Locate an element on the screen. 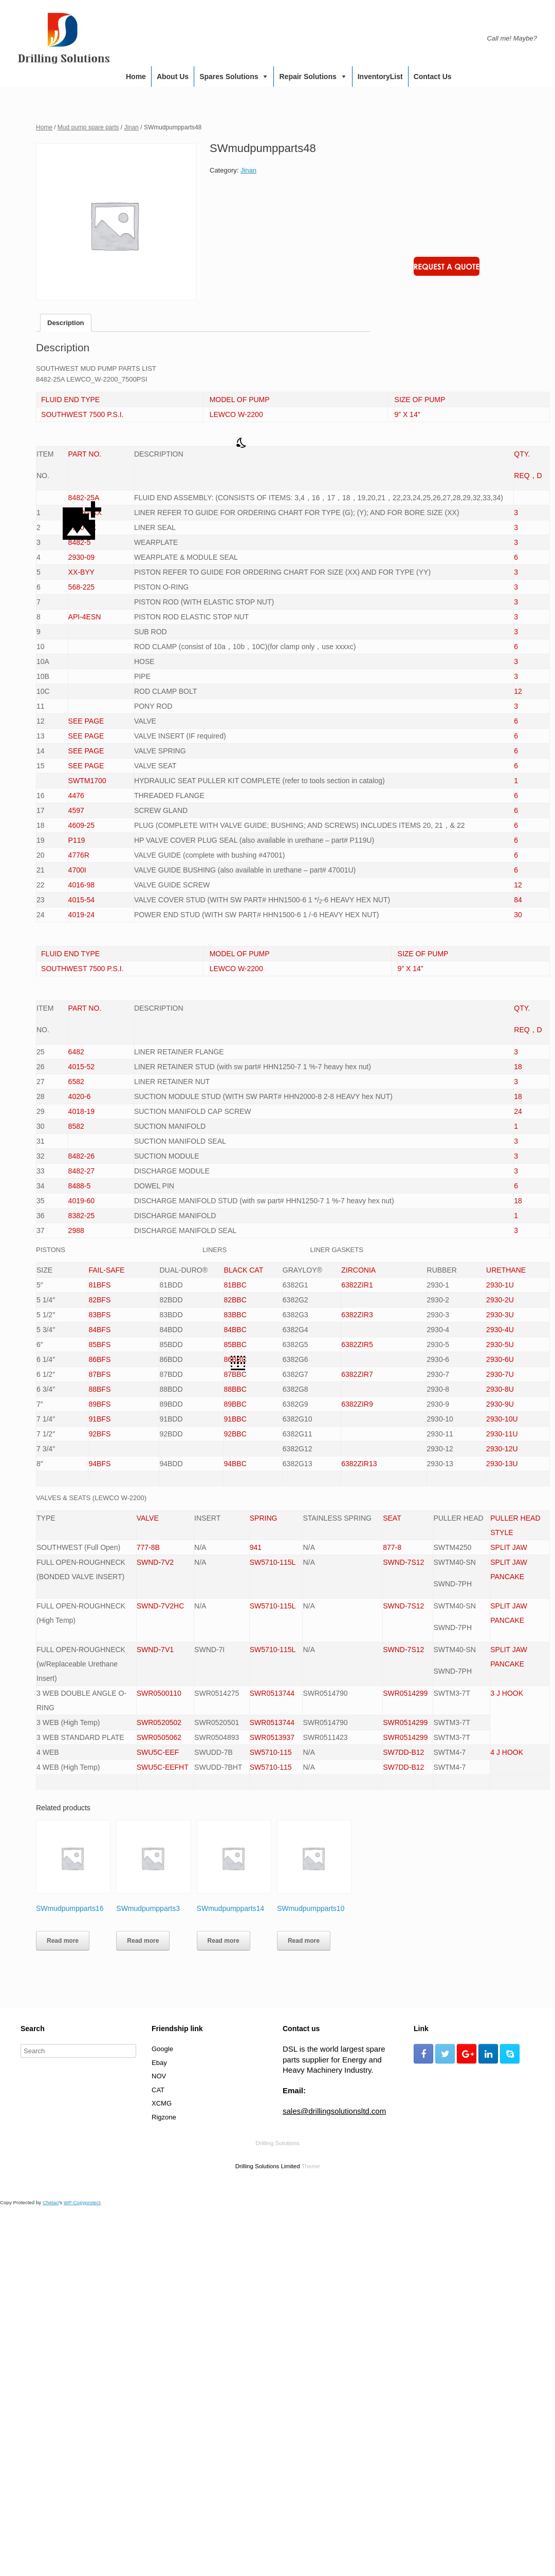 This screenshot has width=555, height=2576. apply border to bottom edge of cell or table is located at coordinates (238, 1363).